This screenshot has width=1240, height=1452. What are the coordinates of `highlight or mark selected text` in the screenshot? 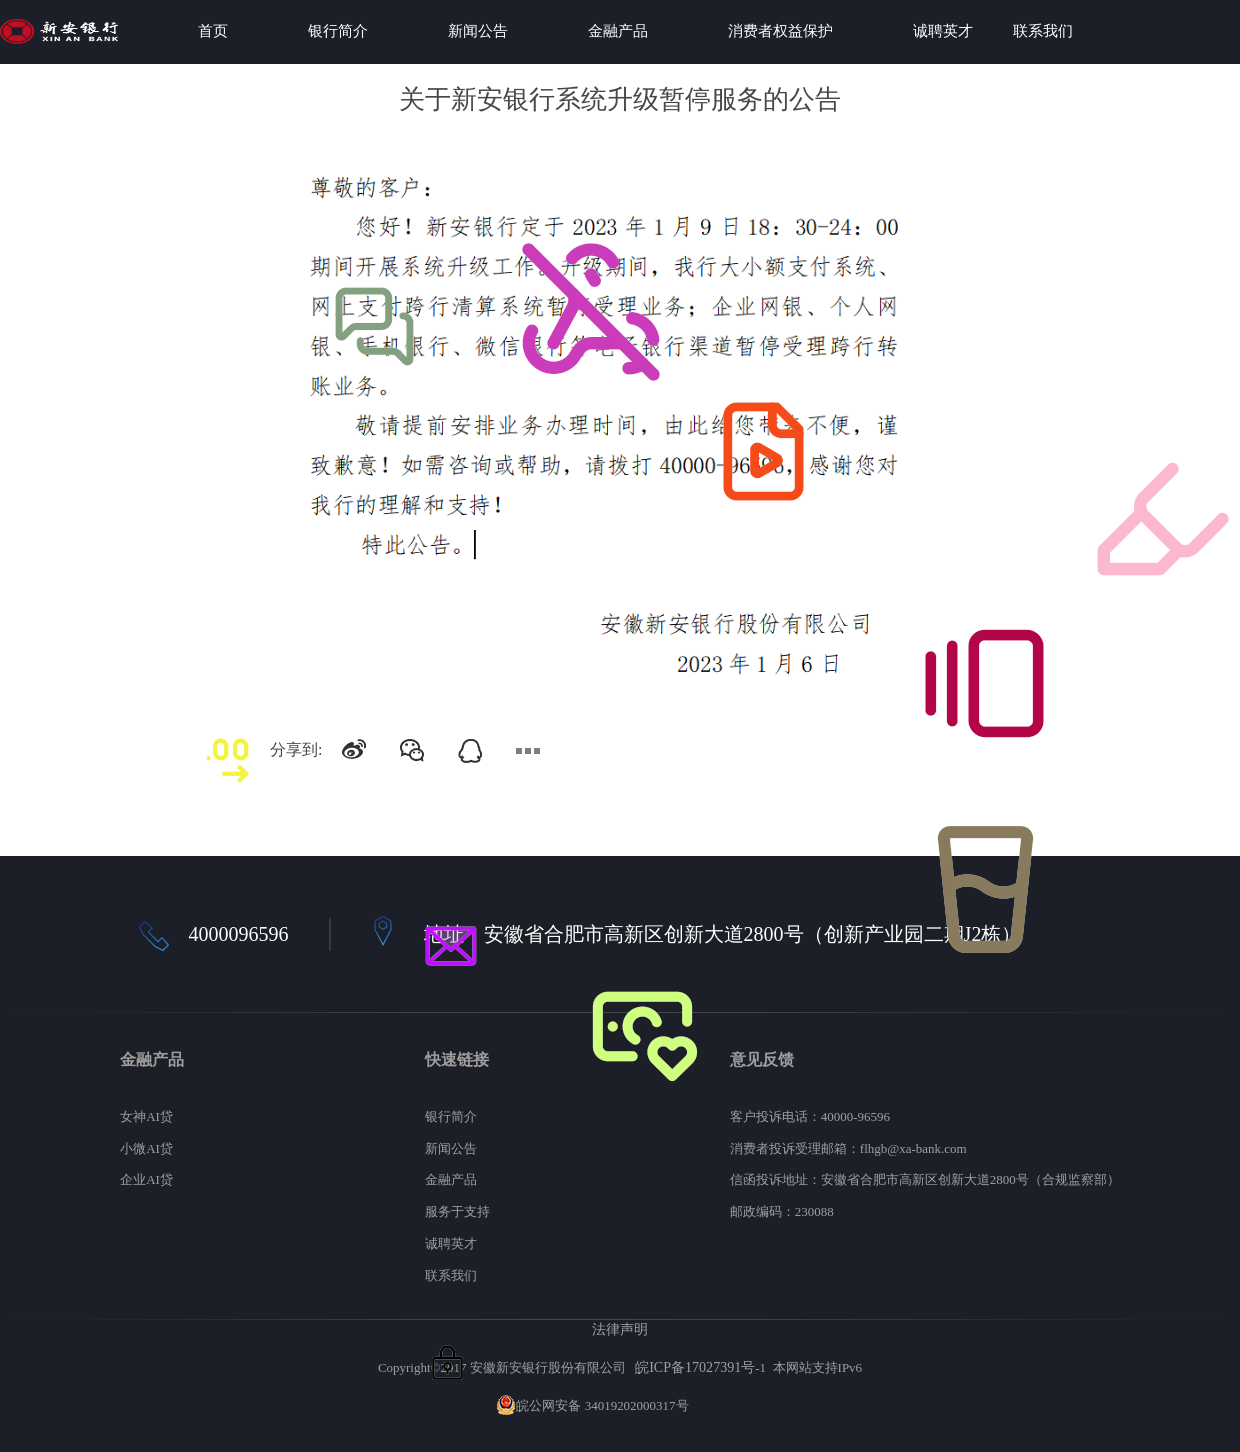 It's located at (1160, 519).